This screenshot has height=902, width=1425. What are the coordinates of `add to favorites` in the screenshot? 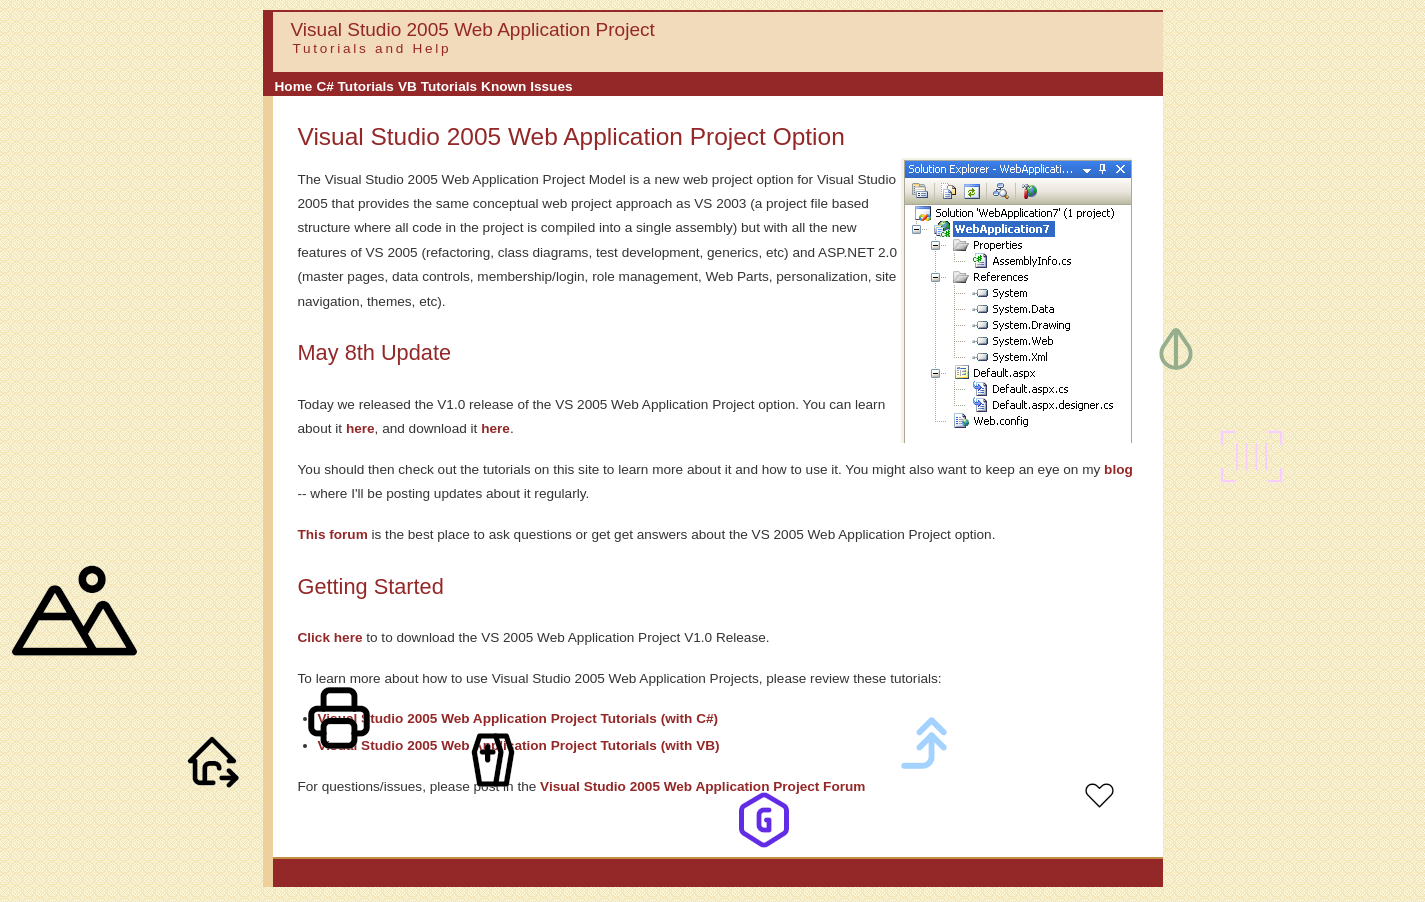 It's located at (1099, 794).